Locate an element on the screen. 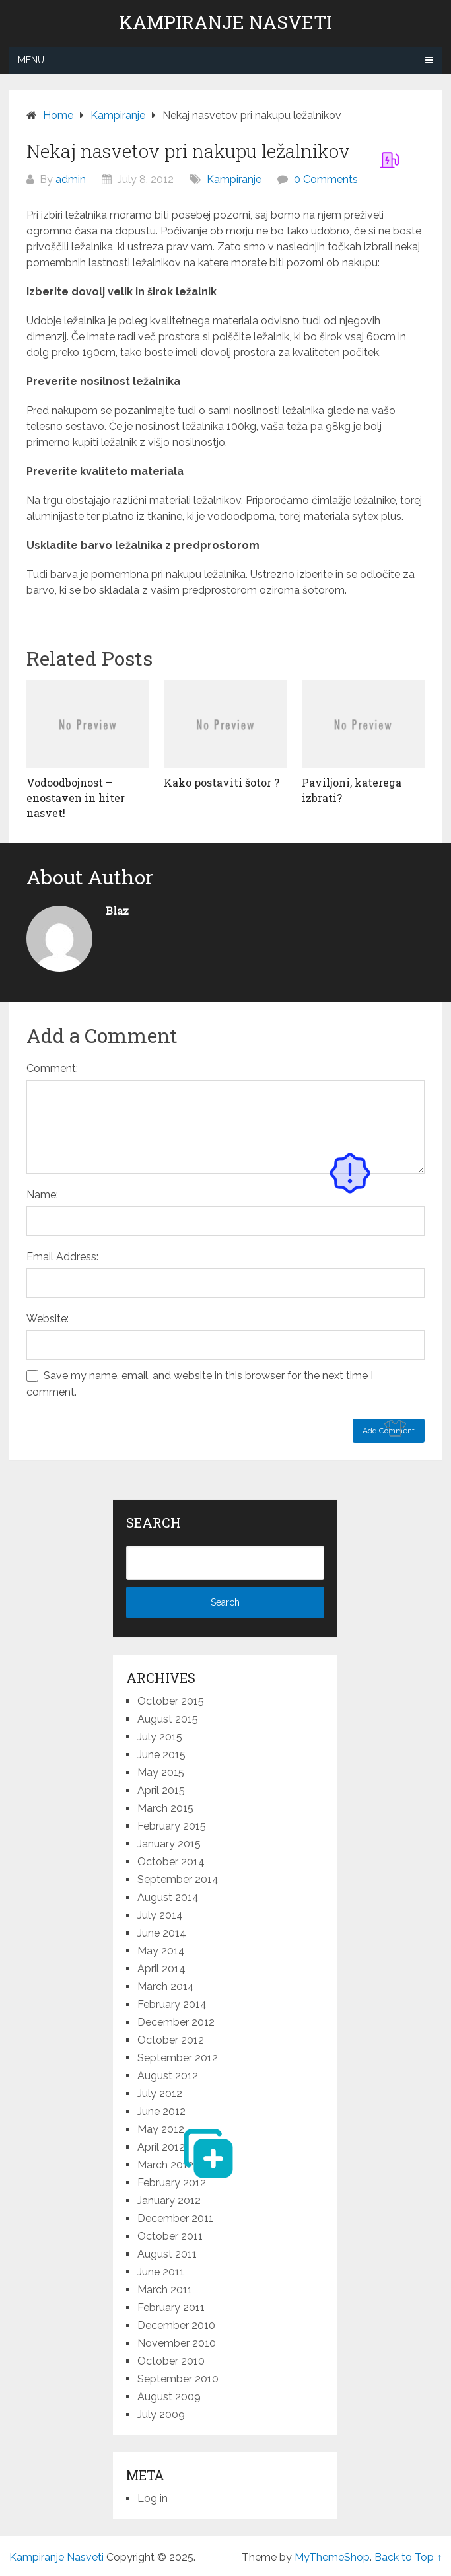 The image size is (451, 2576). find nearby EV charging stations is located at coordinates (388, 160).